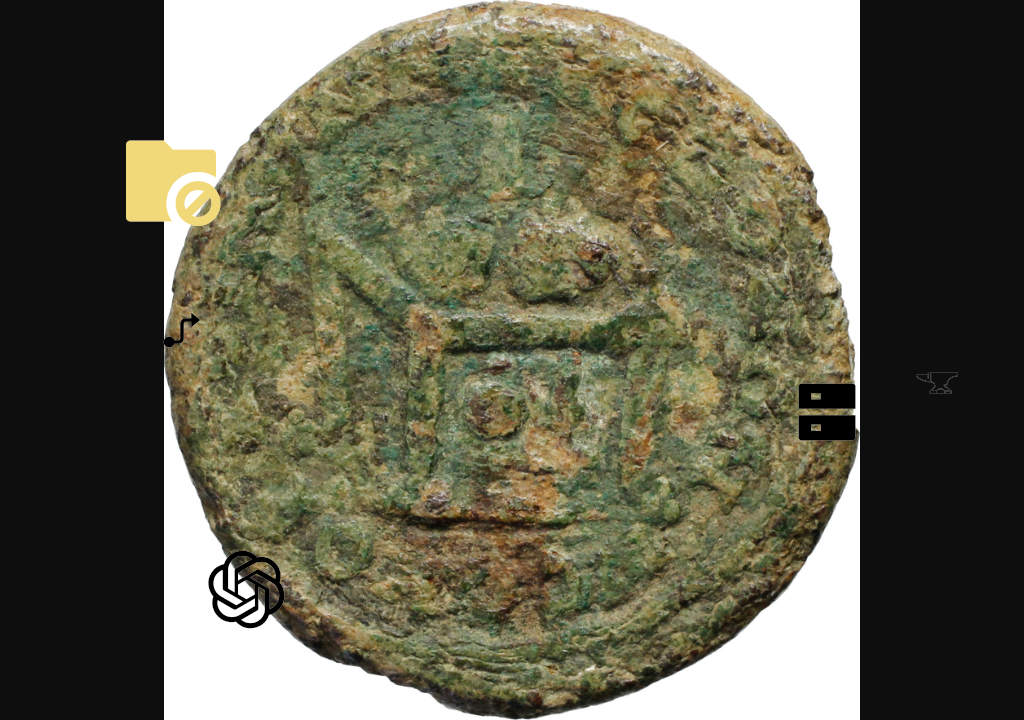  What do you see at coordinates (937, 383) in the screenshot?
I see `conda-forge community package repository` at bounding box center [937, 383].